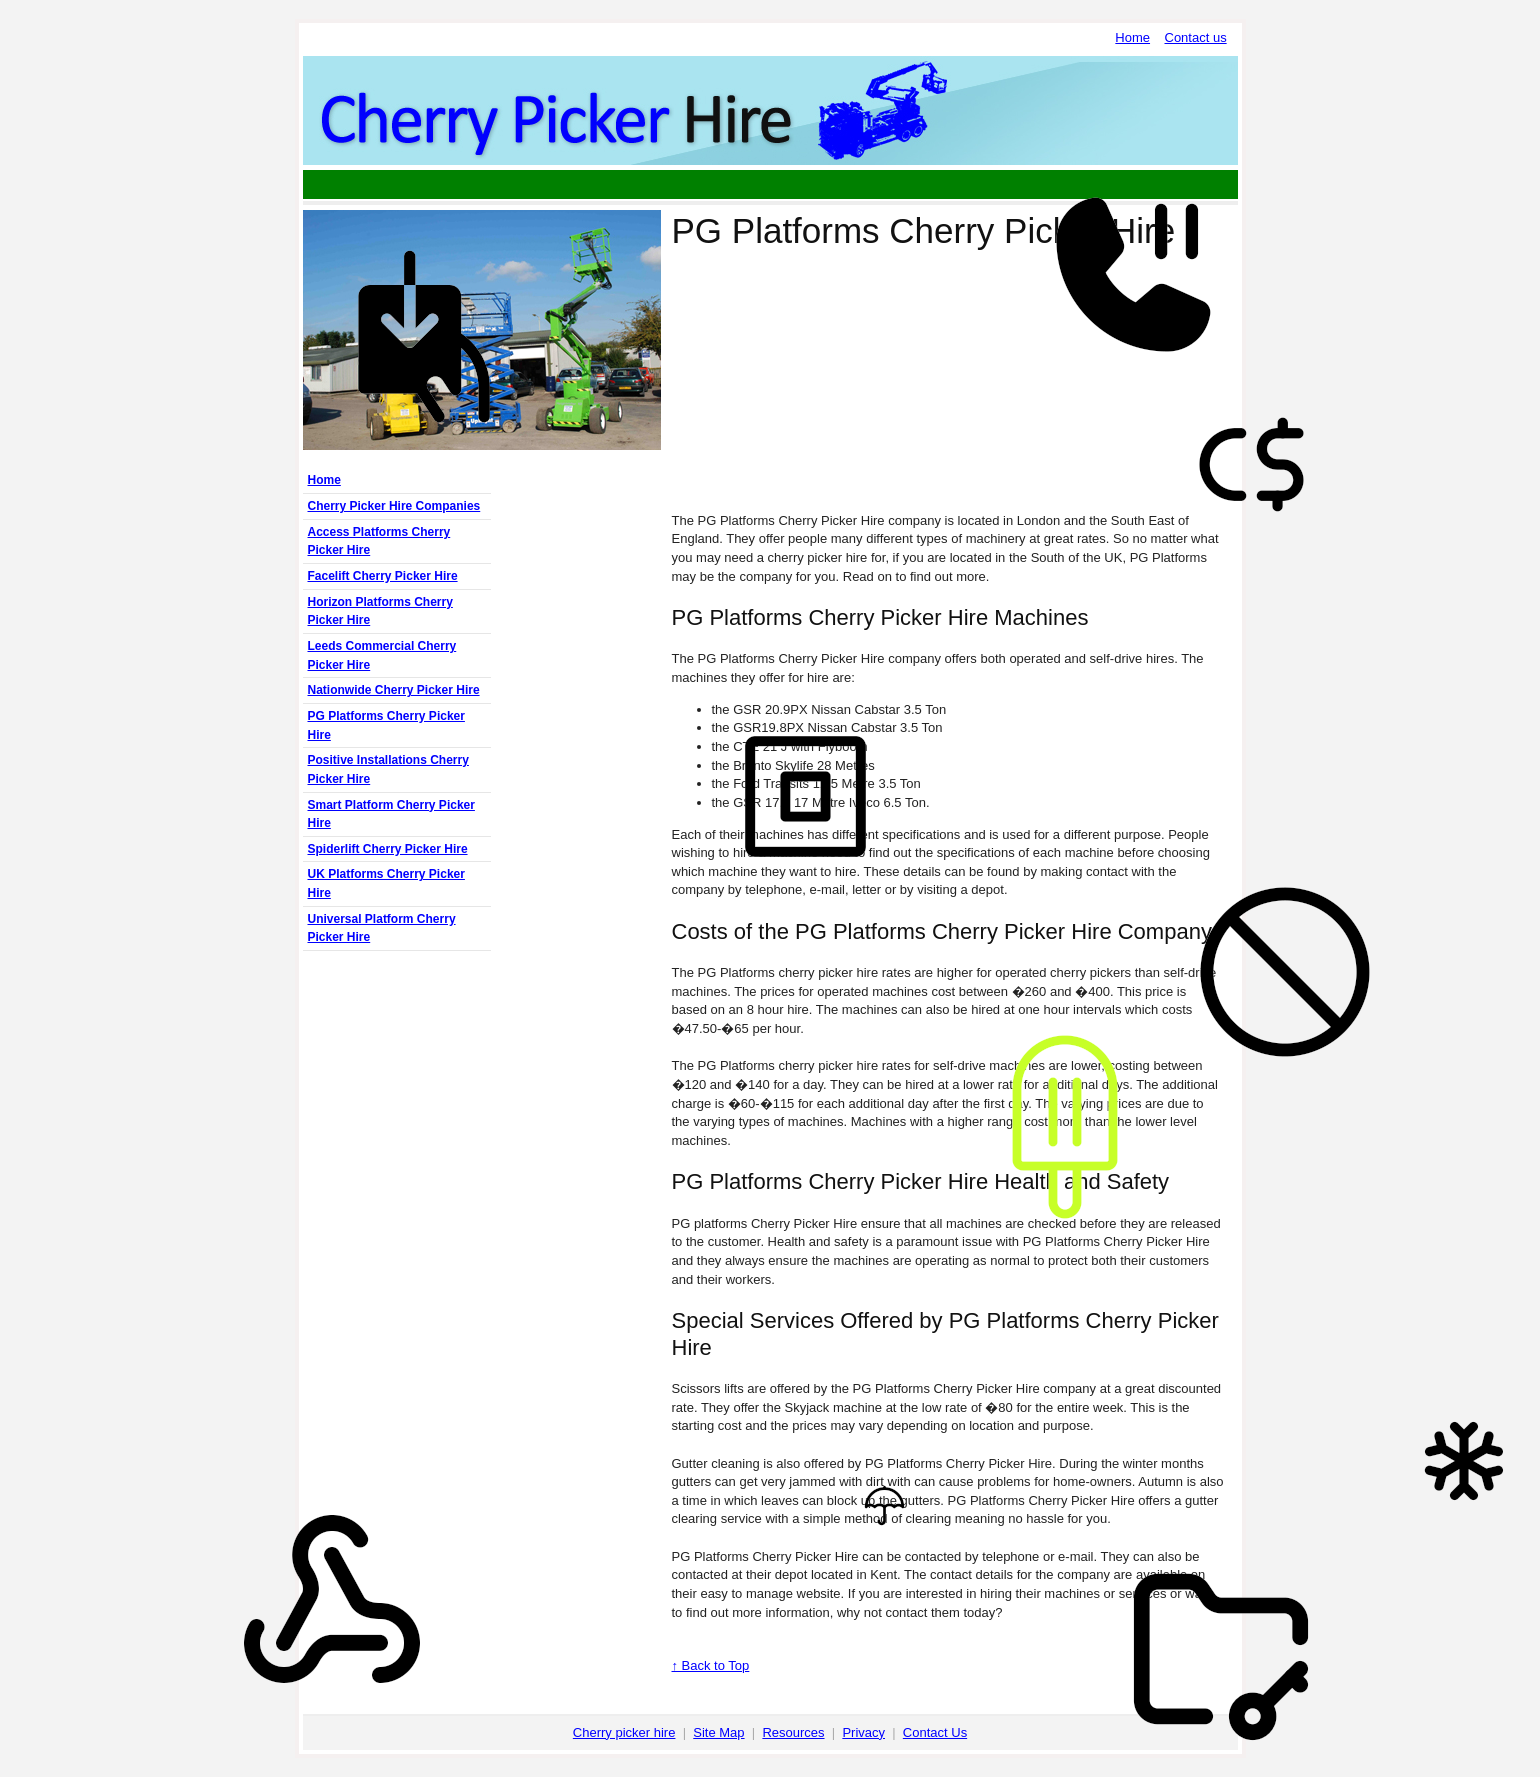 Image resolution: width=1540 pixels, height=1777 pixels. I want to click on indicates summer or seasonal content, so click(1065, 1124).